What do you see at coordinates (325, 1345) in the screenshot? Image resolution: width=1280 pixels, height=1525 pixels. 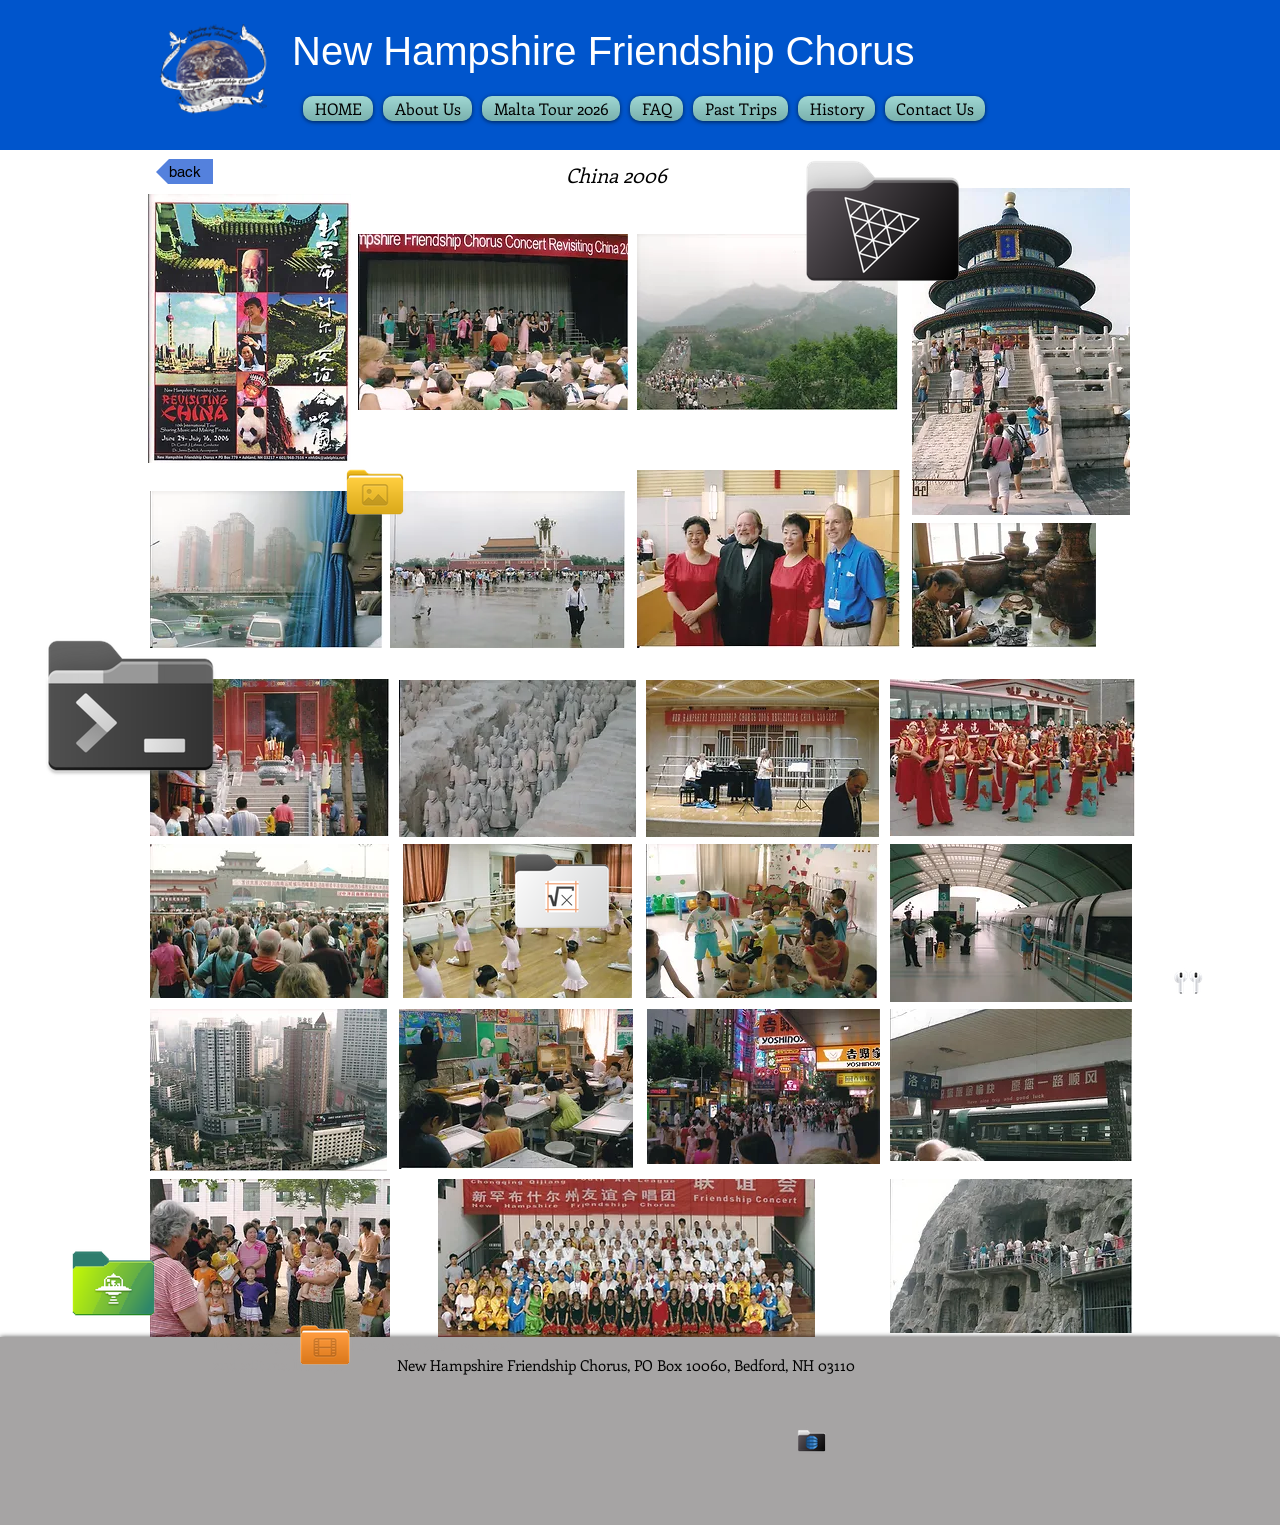 I see `open your videos folder` at bounding box center [325, 1345].